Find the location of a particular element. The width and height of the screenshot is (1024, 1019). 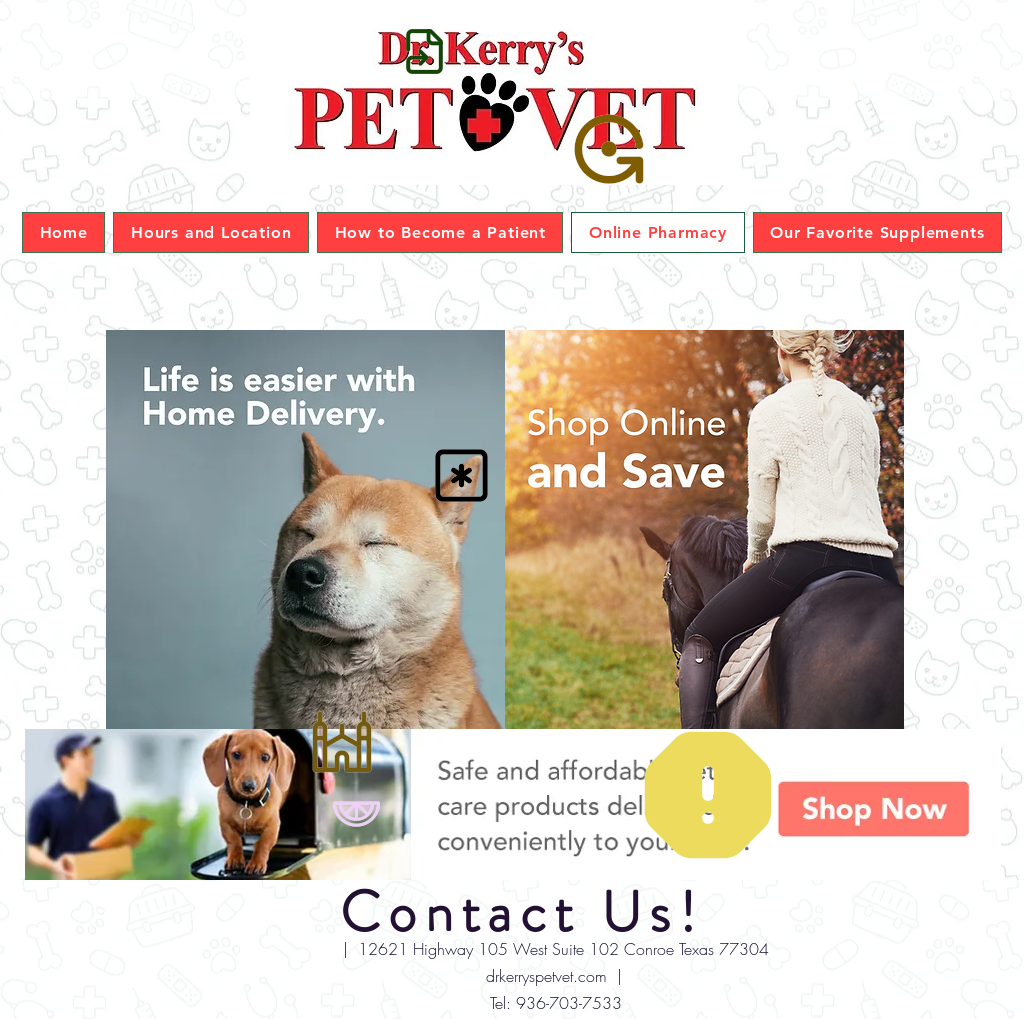

create a symbolic link to this file is located at coordinates (424, 51).